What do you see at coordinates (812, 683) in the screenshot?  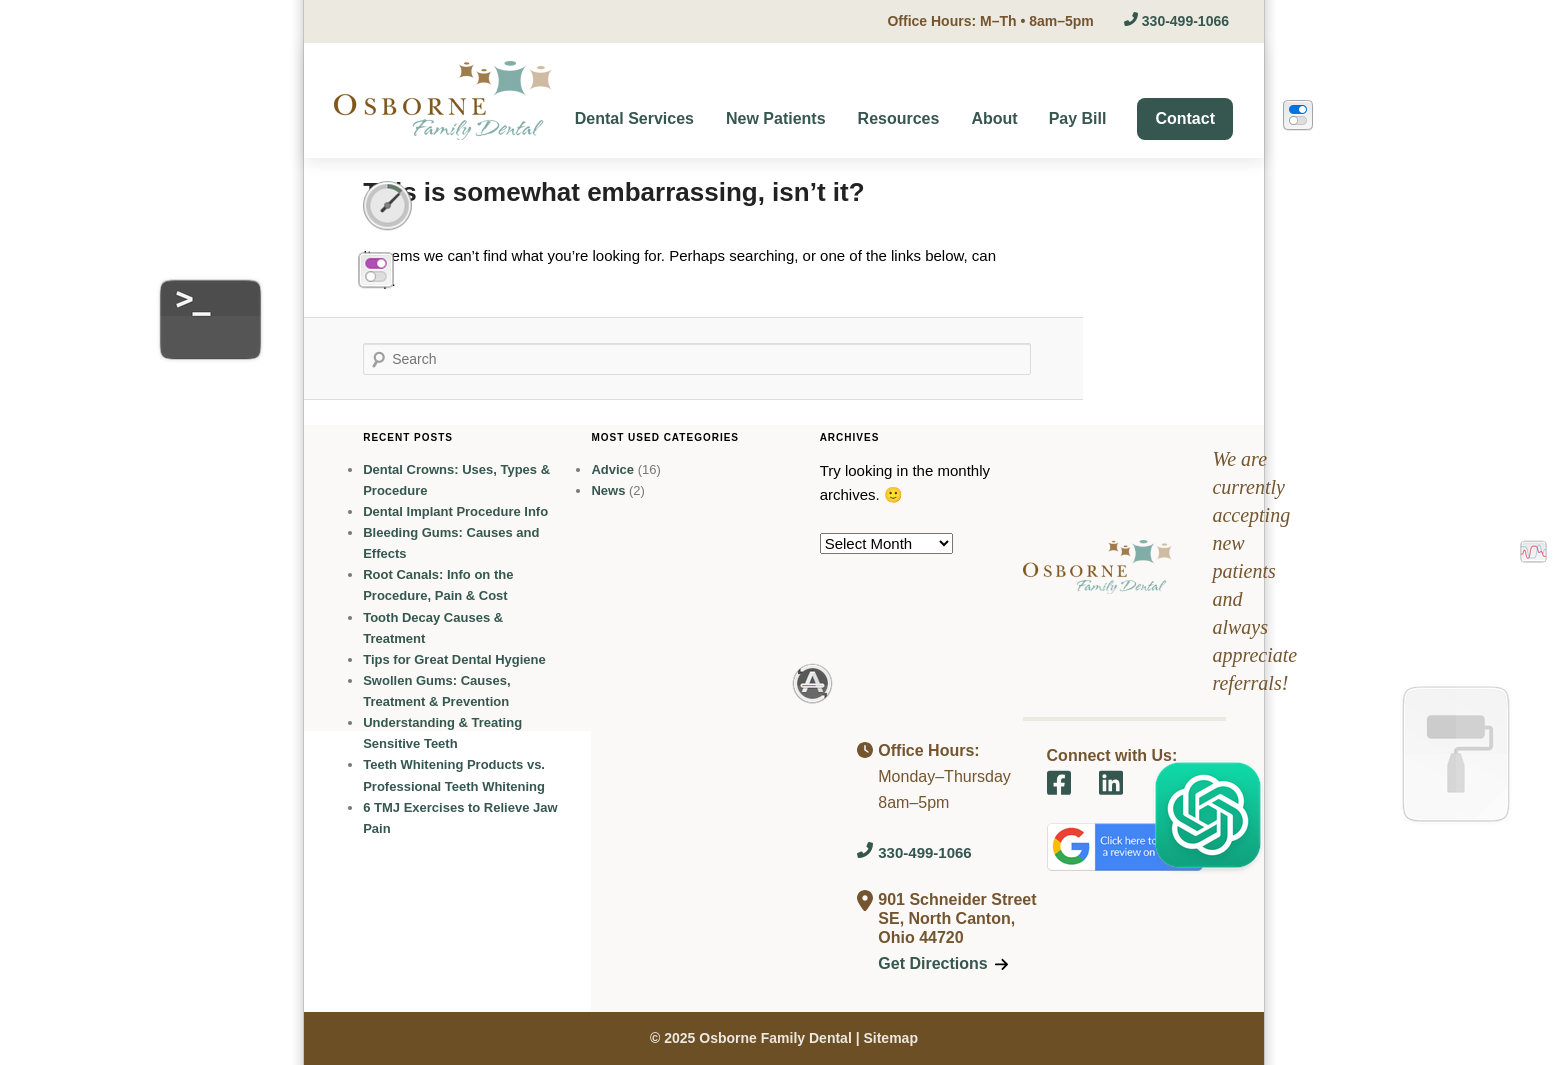 I see `check for available software updates` at bounding box center [812, 683].